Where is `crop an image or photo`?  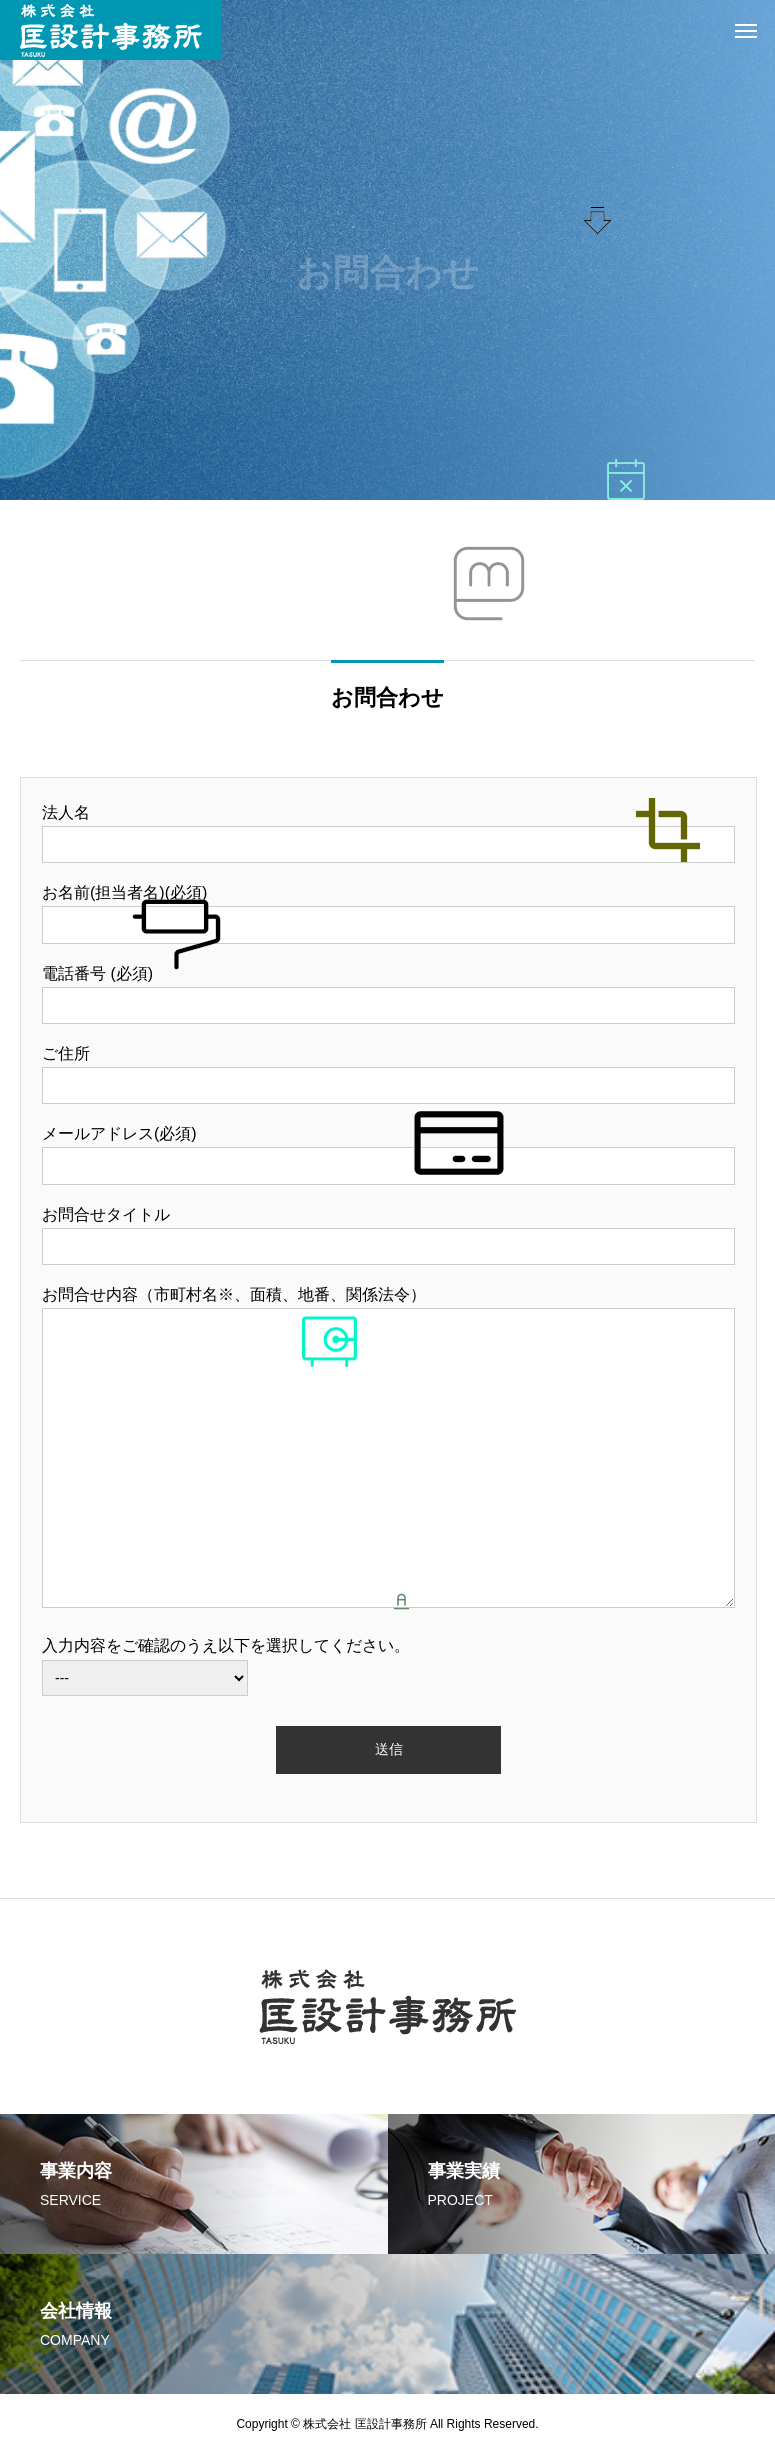
crop an image or photo is located at coordinates (668, 830).